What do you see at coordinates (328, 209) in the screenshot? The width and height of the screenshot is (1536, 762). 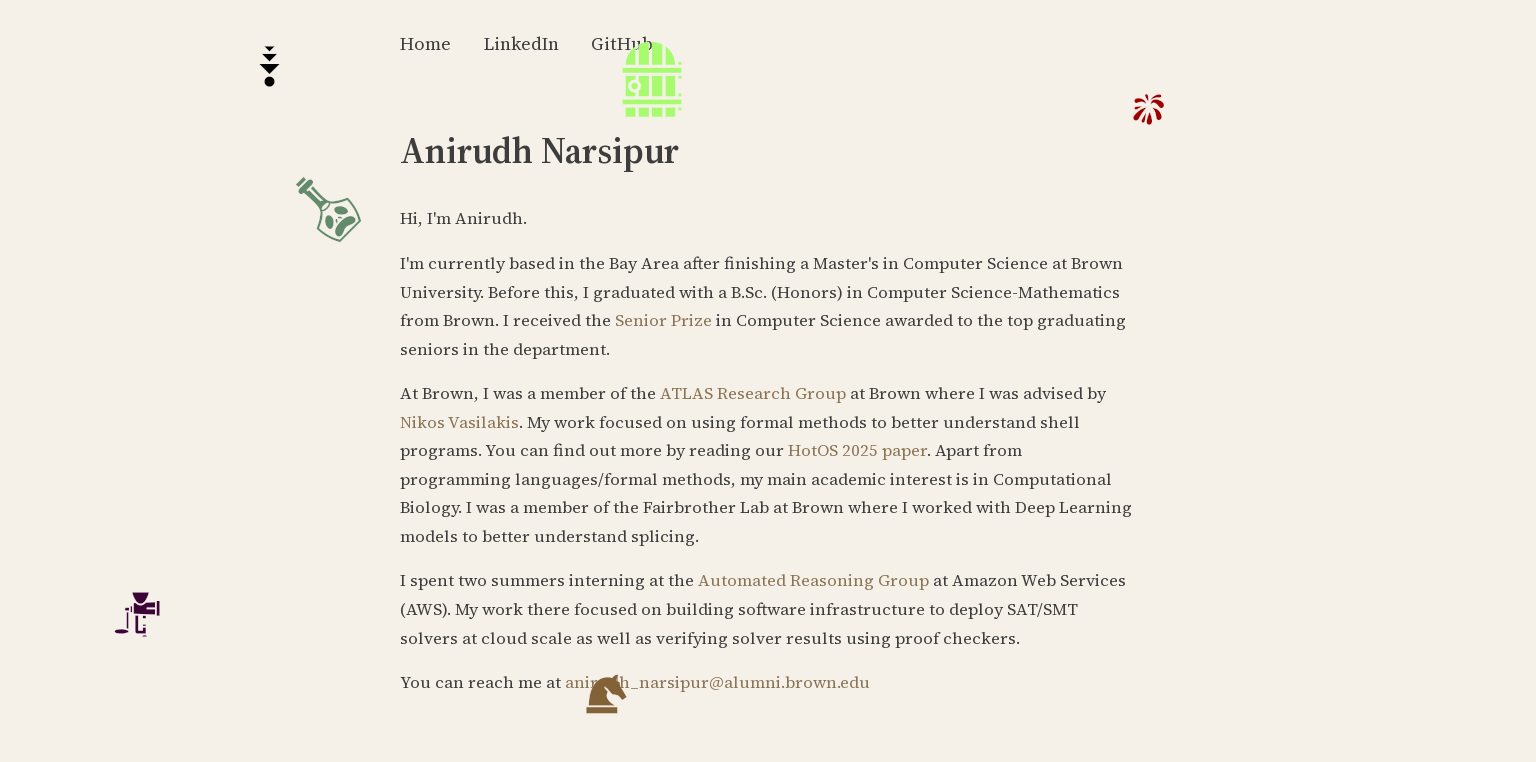 I see `use a madness potion on your character` at bounding box center [328, 209].